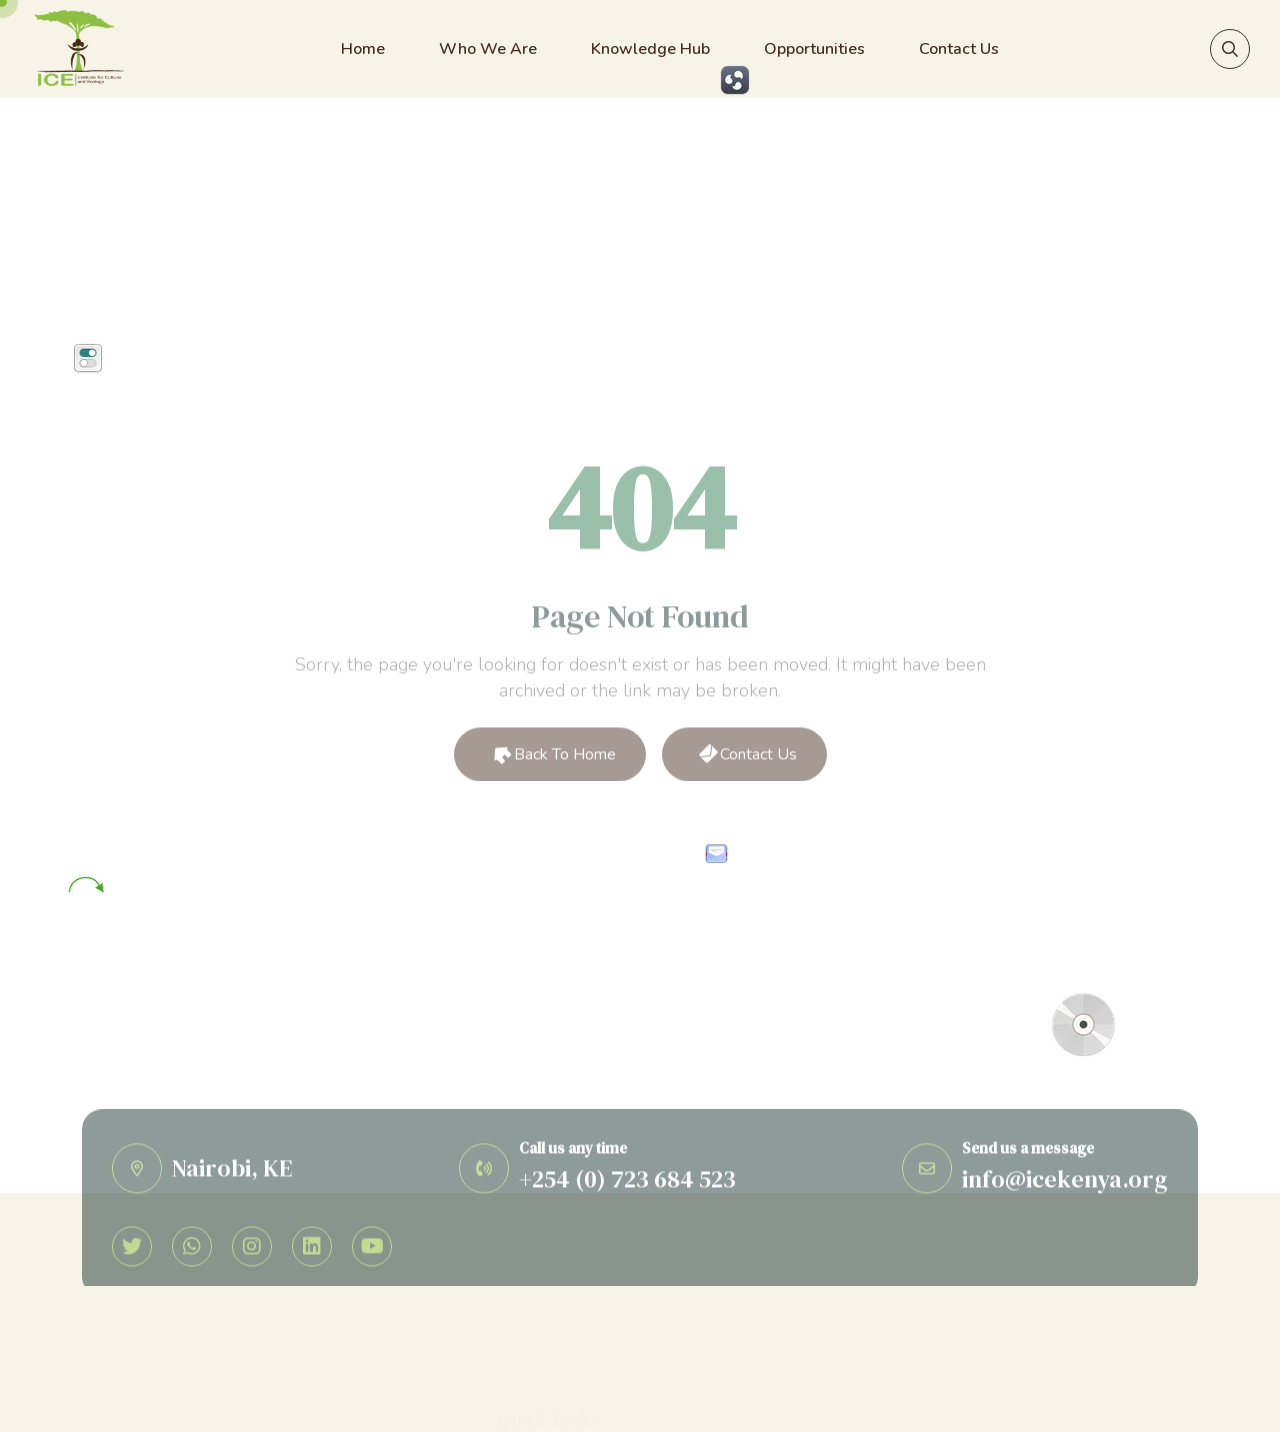  What do you see at coordinates (716, 853) in the screenshot?
I see `open email application` at bounding box center [716, 853].